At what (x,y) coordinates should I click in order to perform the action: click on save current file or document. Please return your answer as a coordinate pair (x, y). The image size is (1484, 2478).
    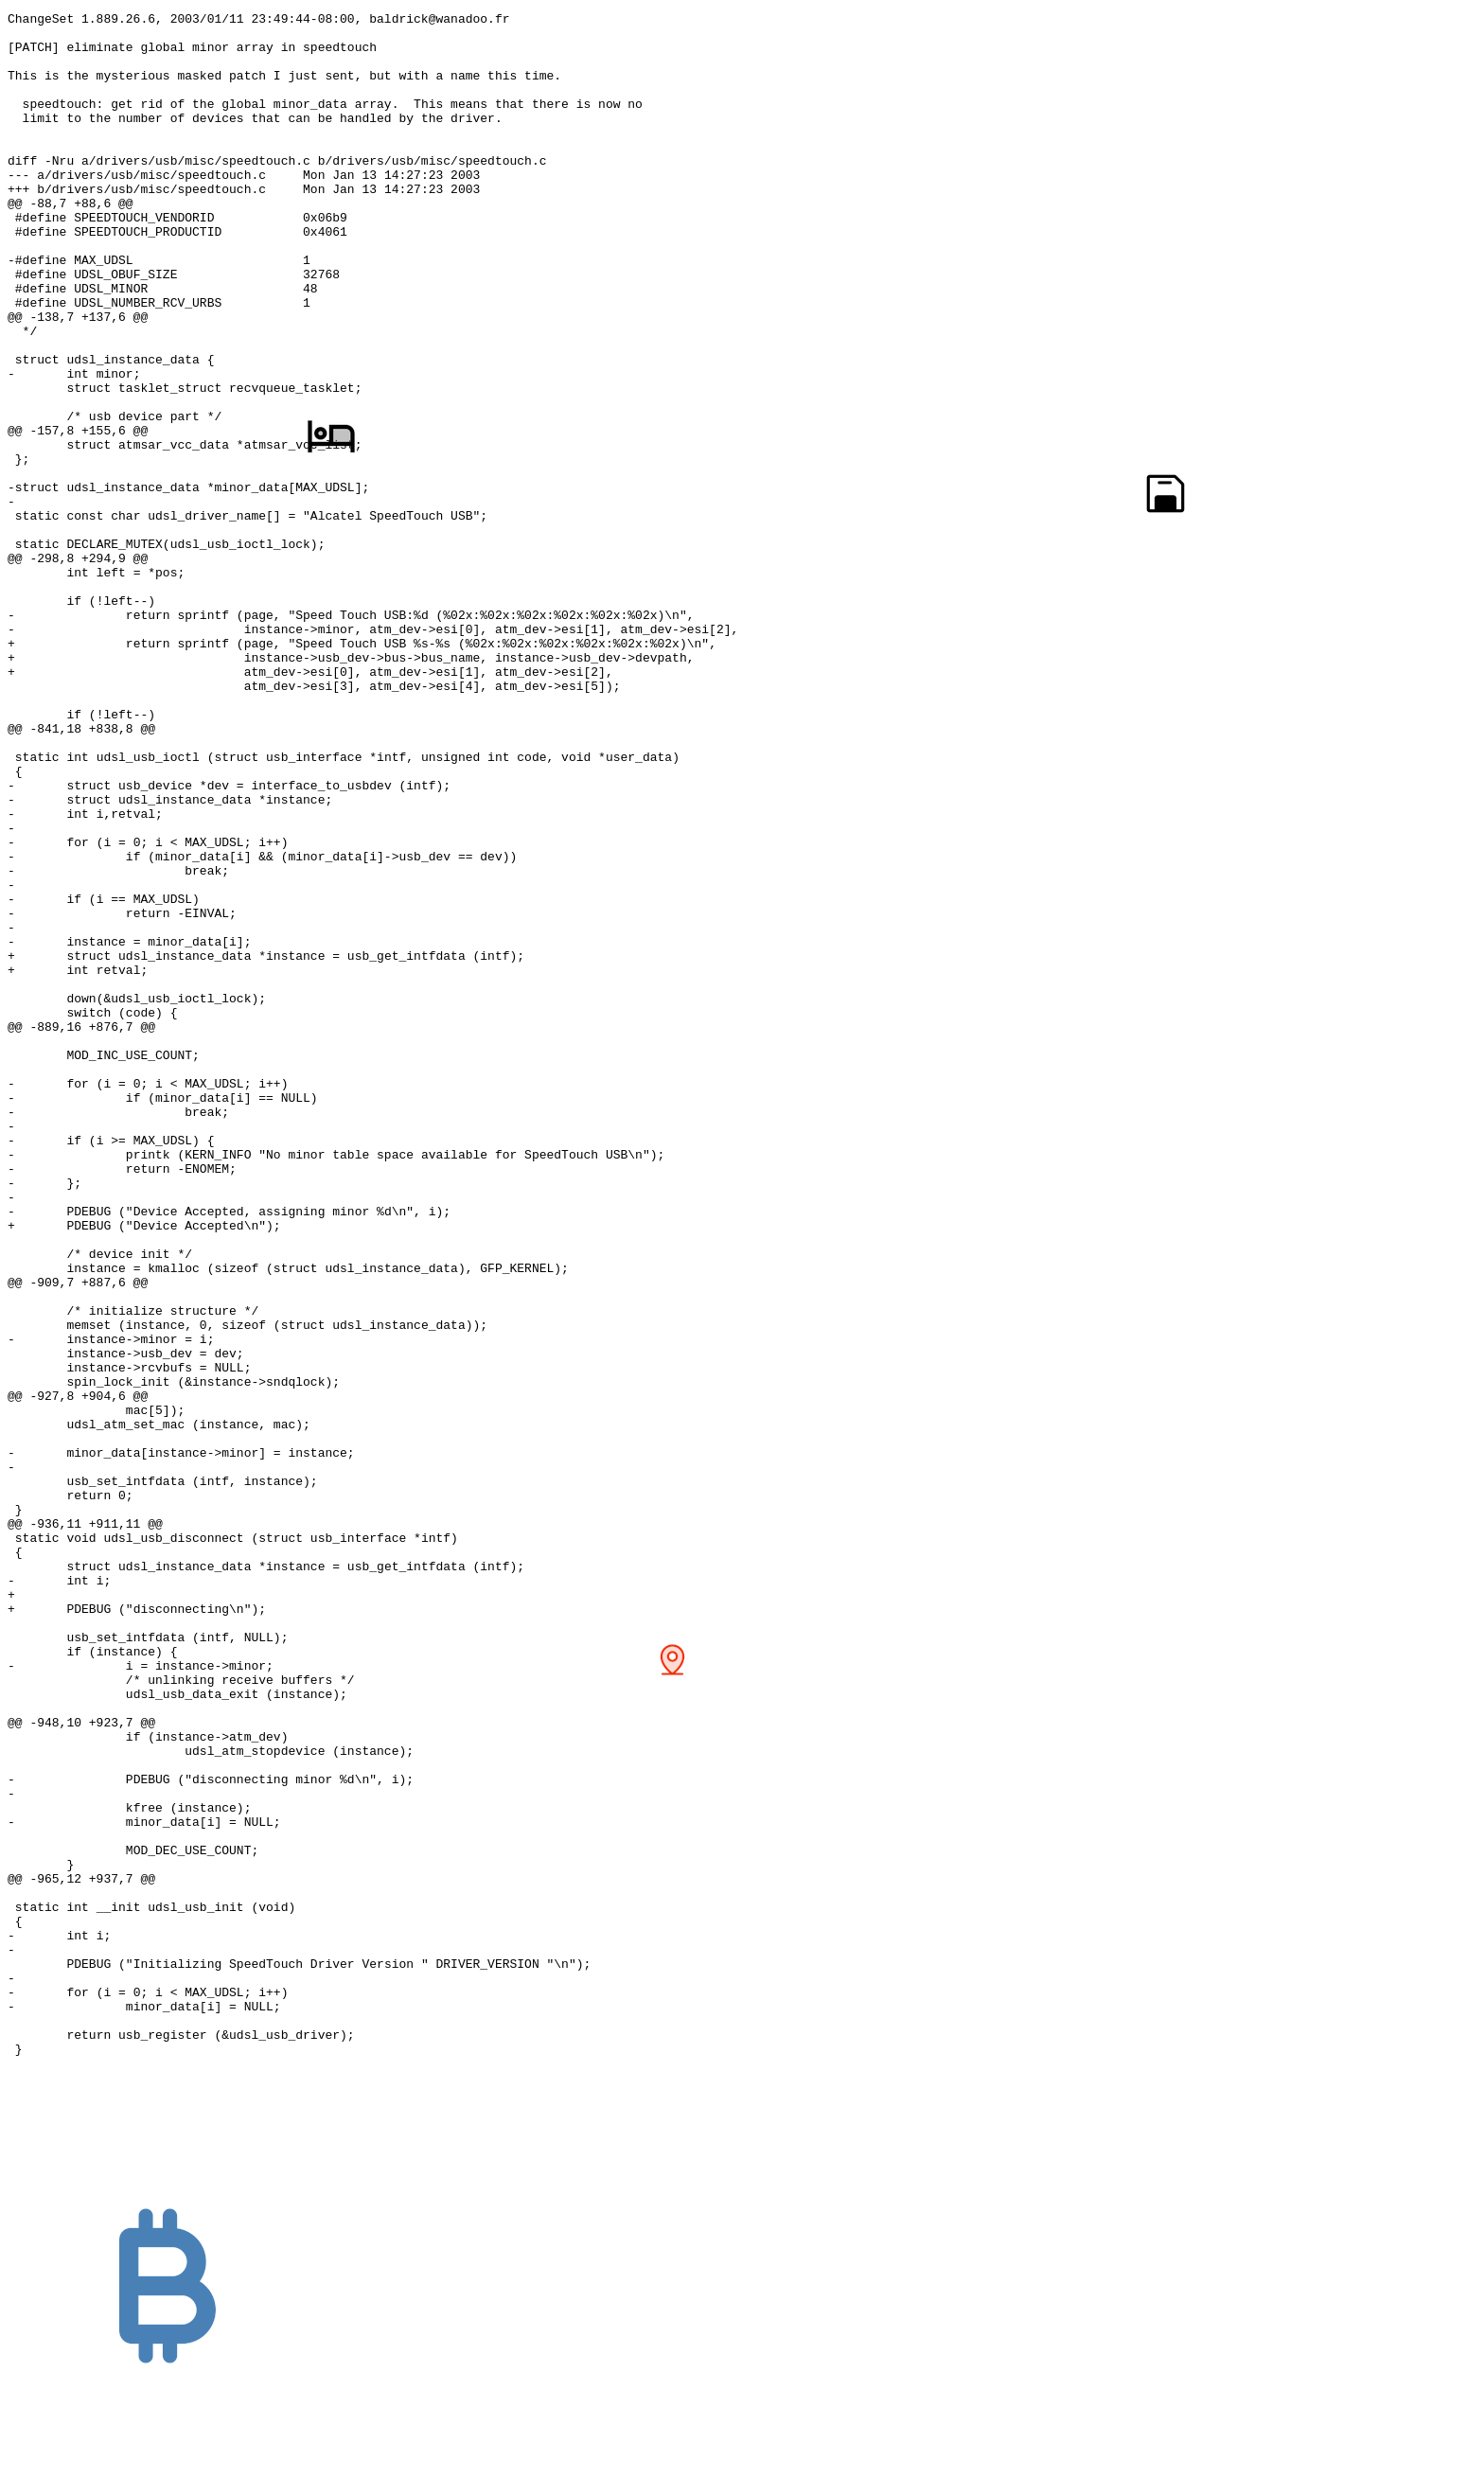
    Looking at the image, I should click on (1165, 493).